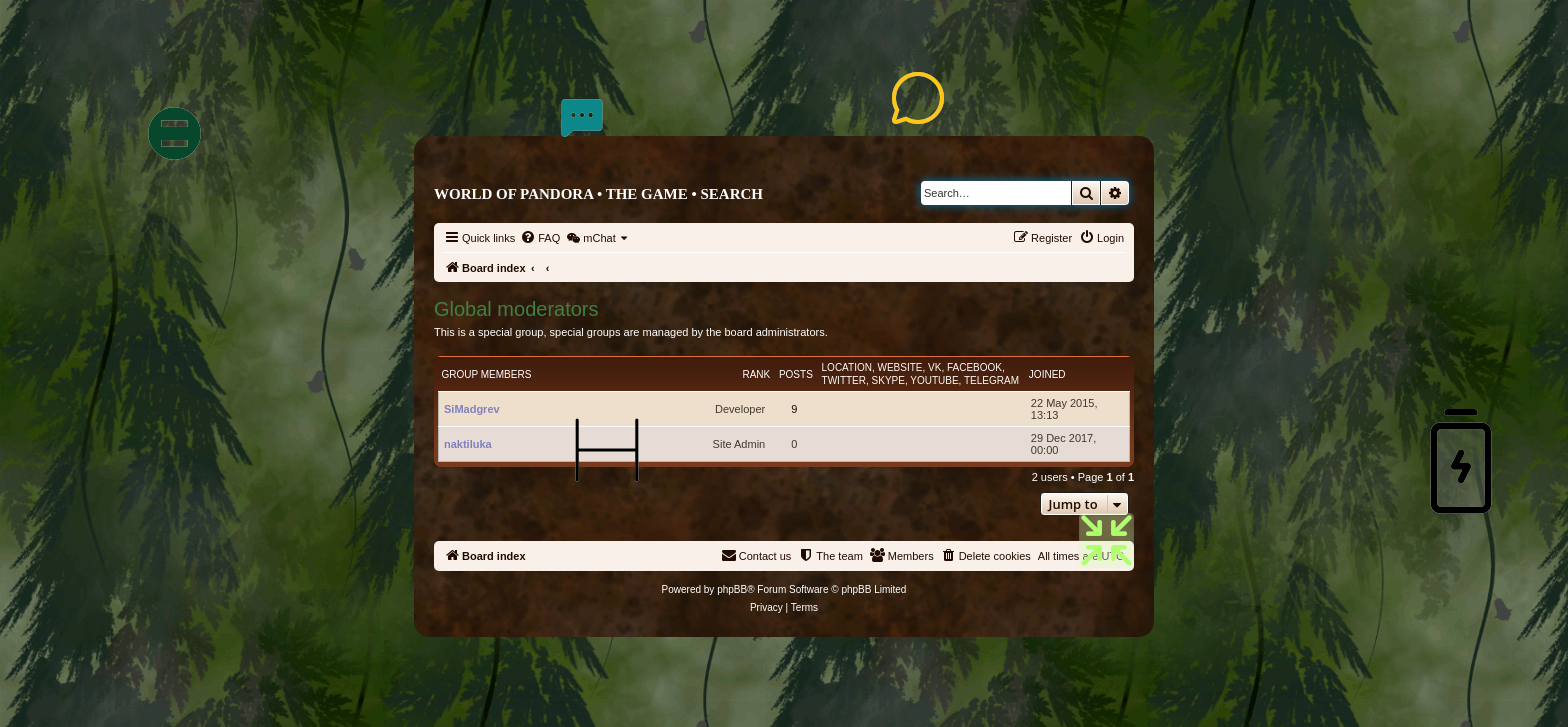  Describe the element at coordinates (174, 133) in the screenshot. I see `set a conditional breakpoint in the debugger` at that location.